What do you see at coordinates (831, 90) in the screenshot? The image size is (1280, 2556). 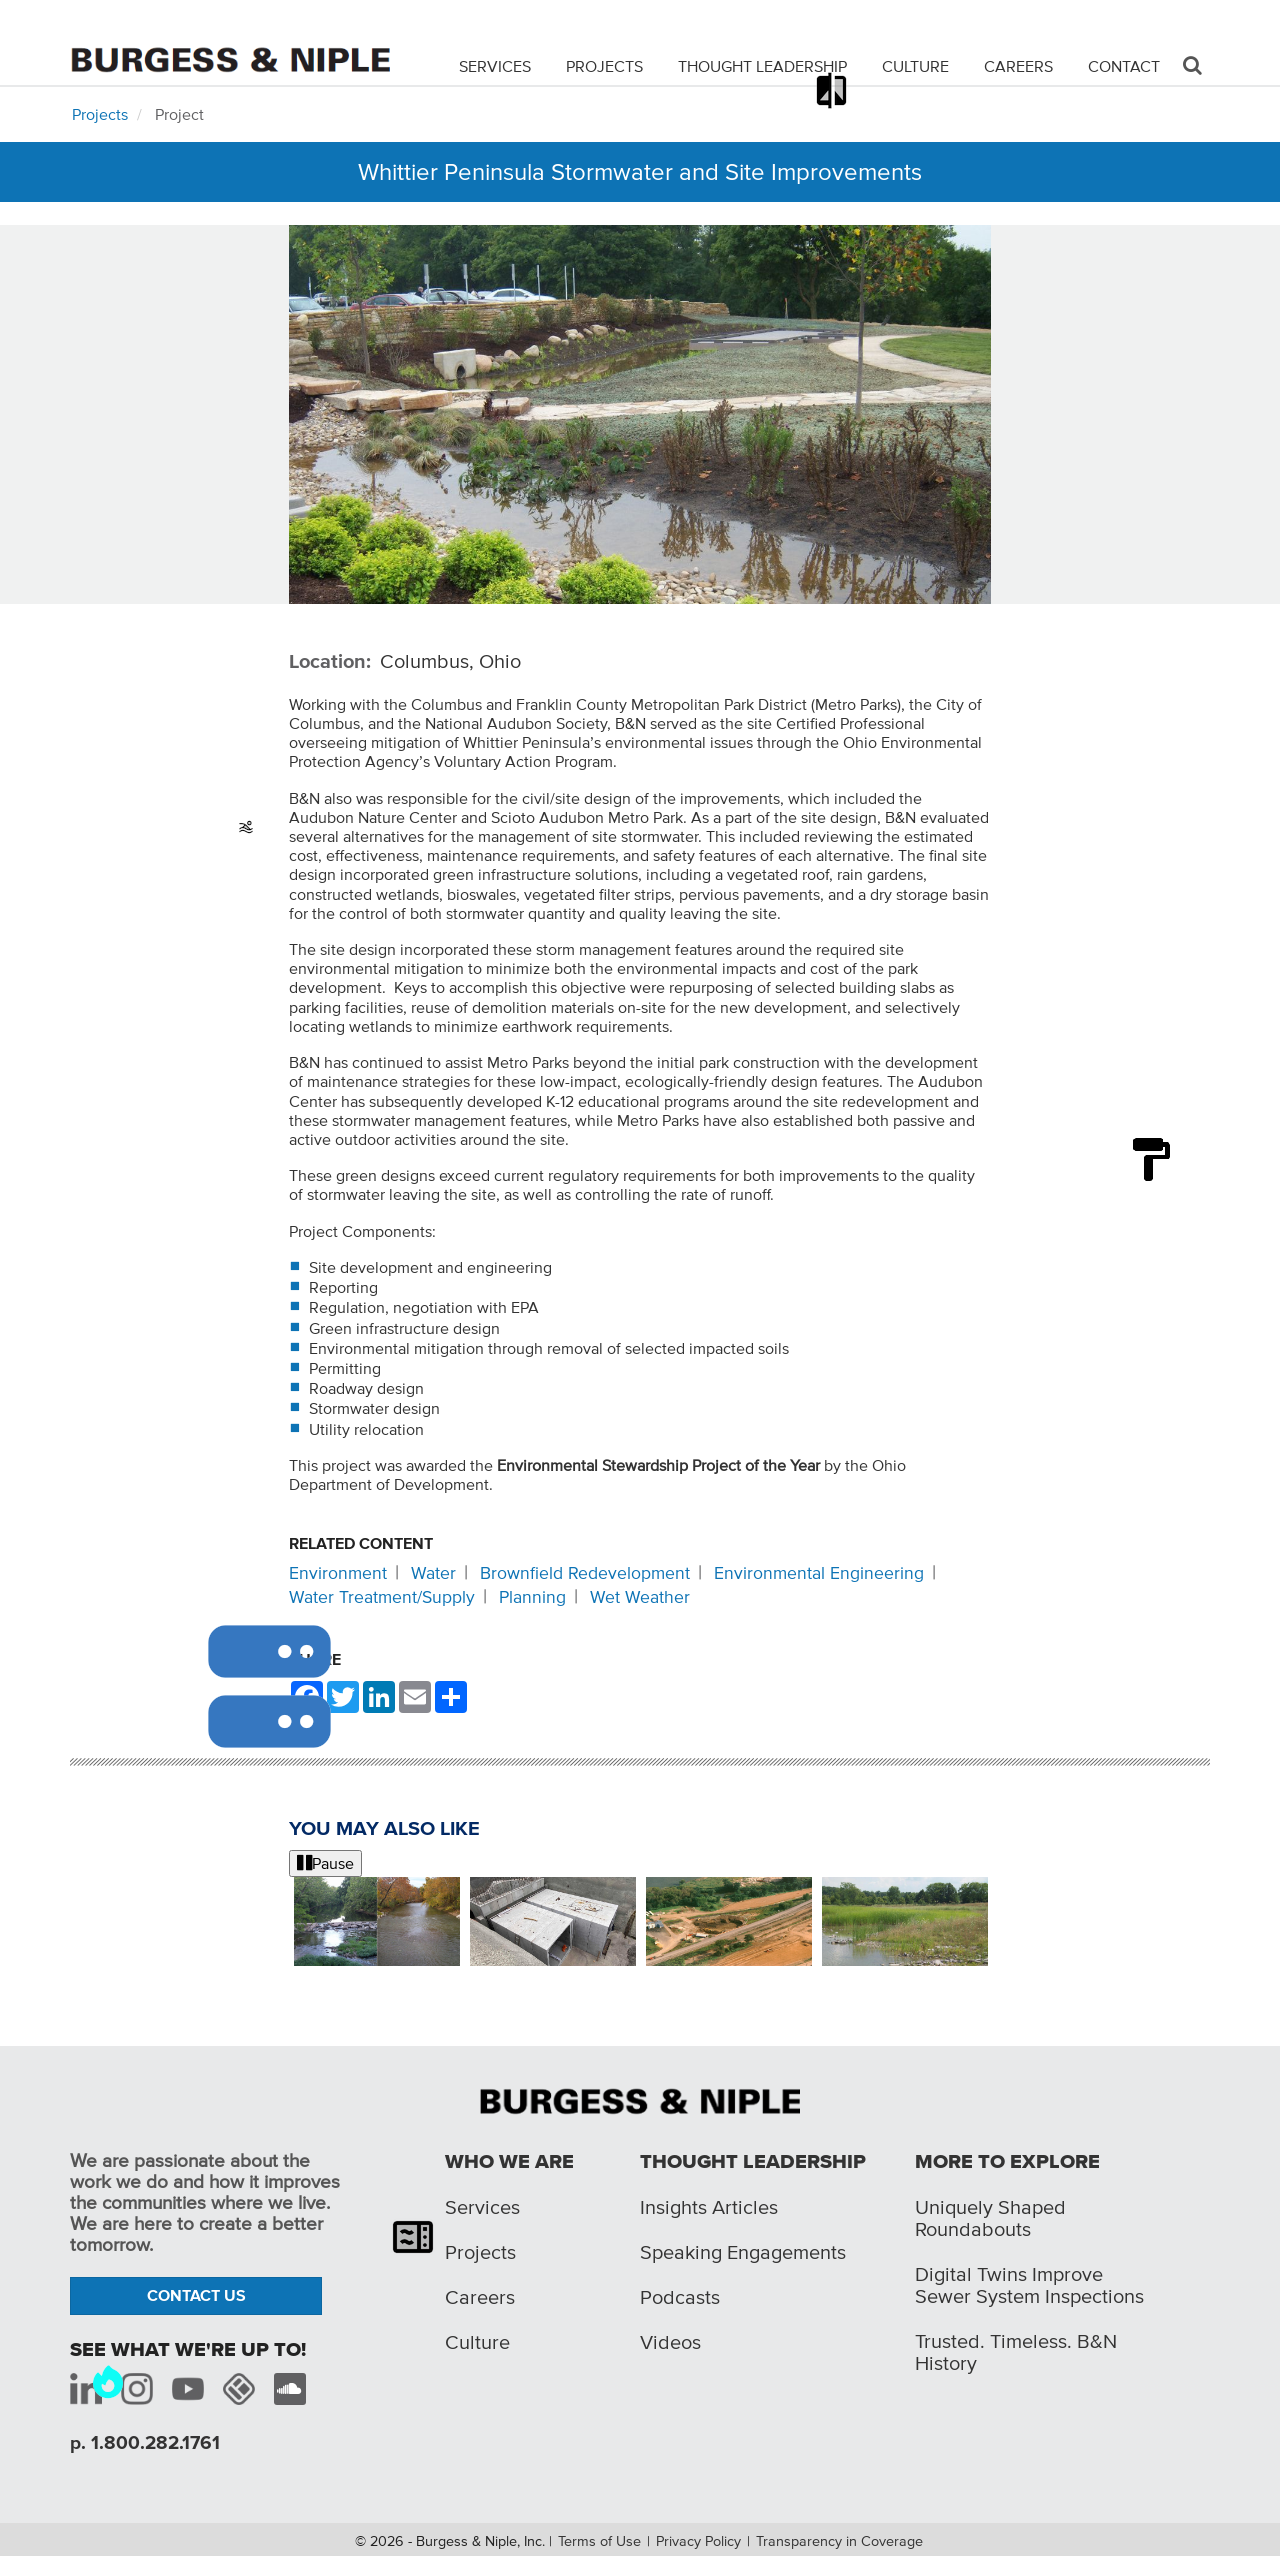 I see `compare two images side by side` at bounding box center [831, 90].